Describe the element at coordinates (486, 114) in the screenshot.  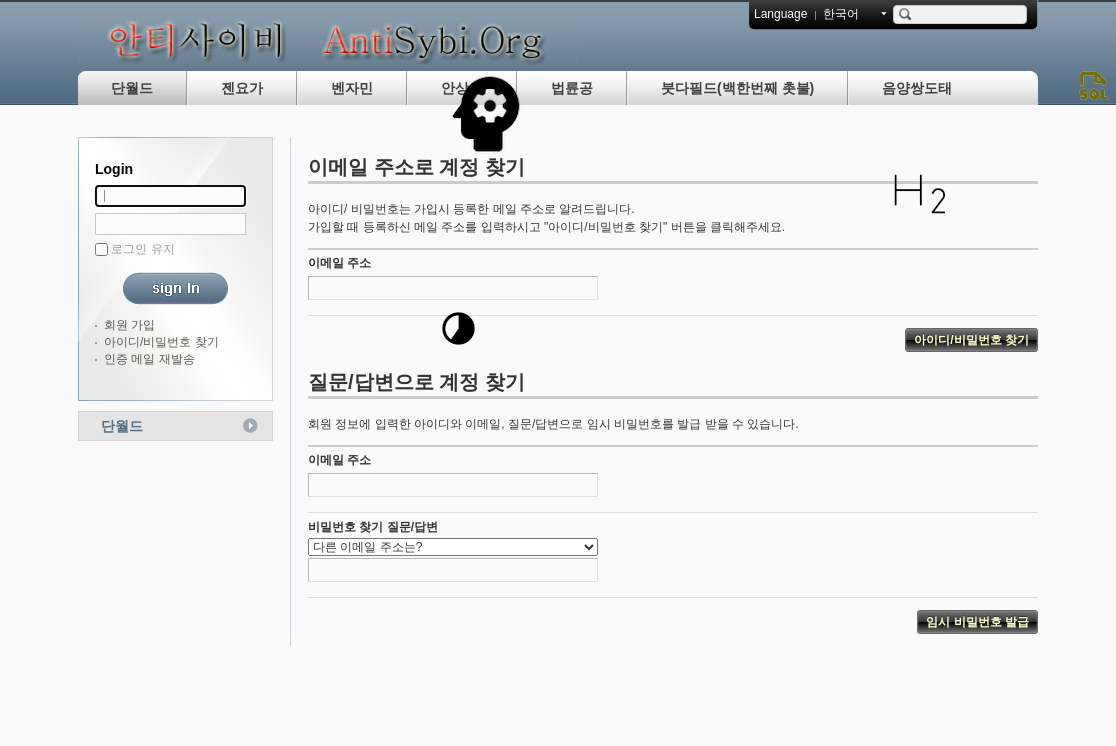
I see `access mental health or mindfulness features` at that location.